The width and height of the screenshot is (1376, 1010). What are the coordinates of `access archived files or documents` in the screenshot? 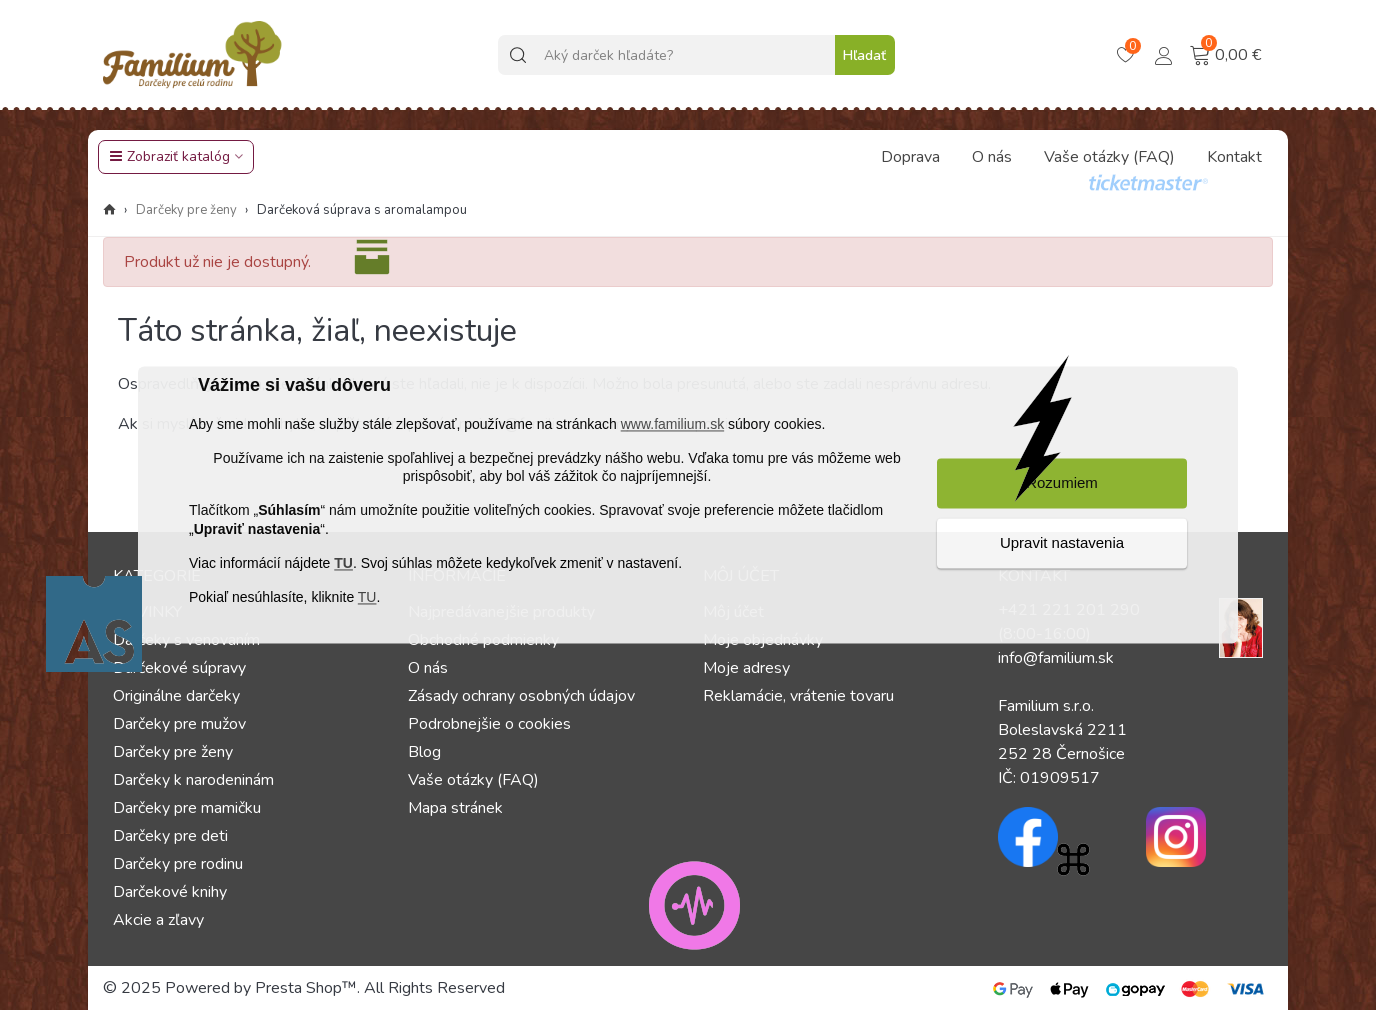 It's located at (372, 257).